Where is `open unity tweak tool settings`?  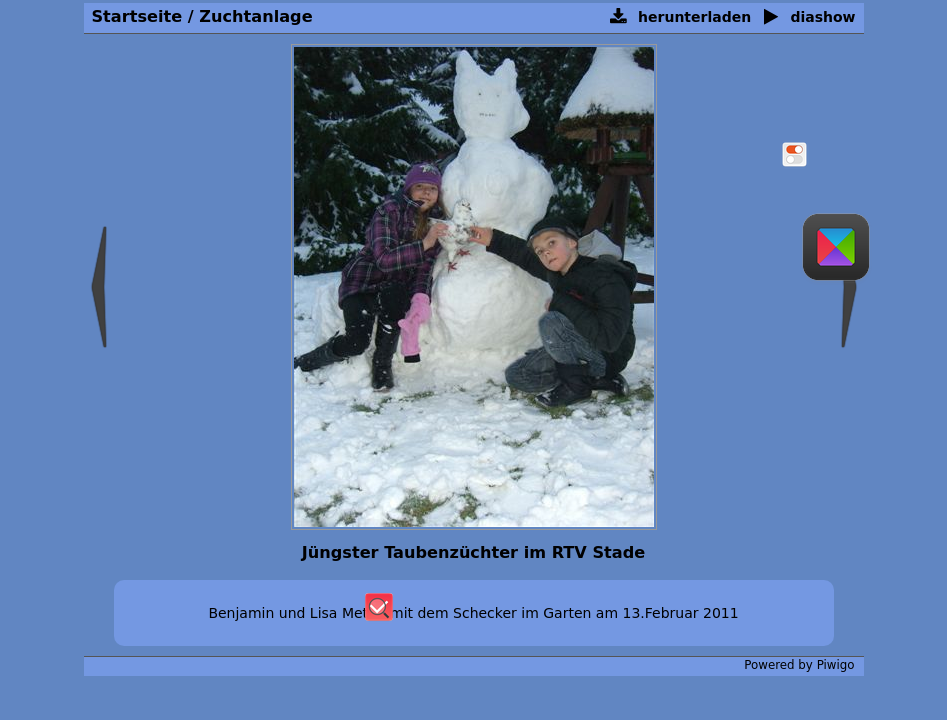 open unity tweak tool settings is located at coordinates (794, 154).